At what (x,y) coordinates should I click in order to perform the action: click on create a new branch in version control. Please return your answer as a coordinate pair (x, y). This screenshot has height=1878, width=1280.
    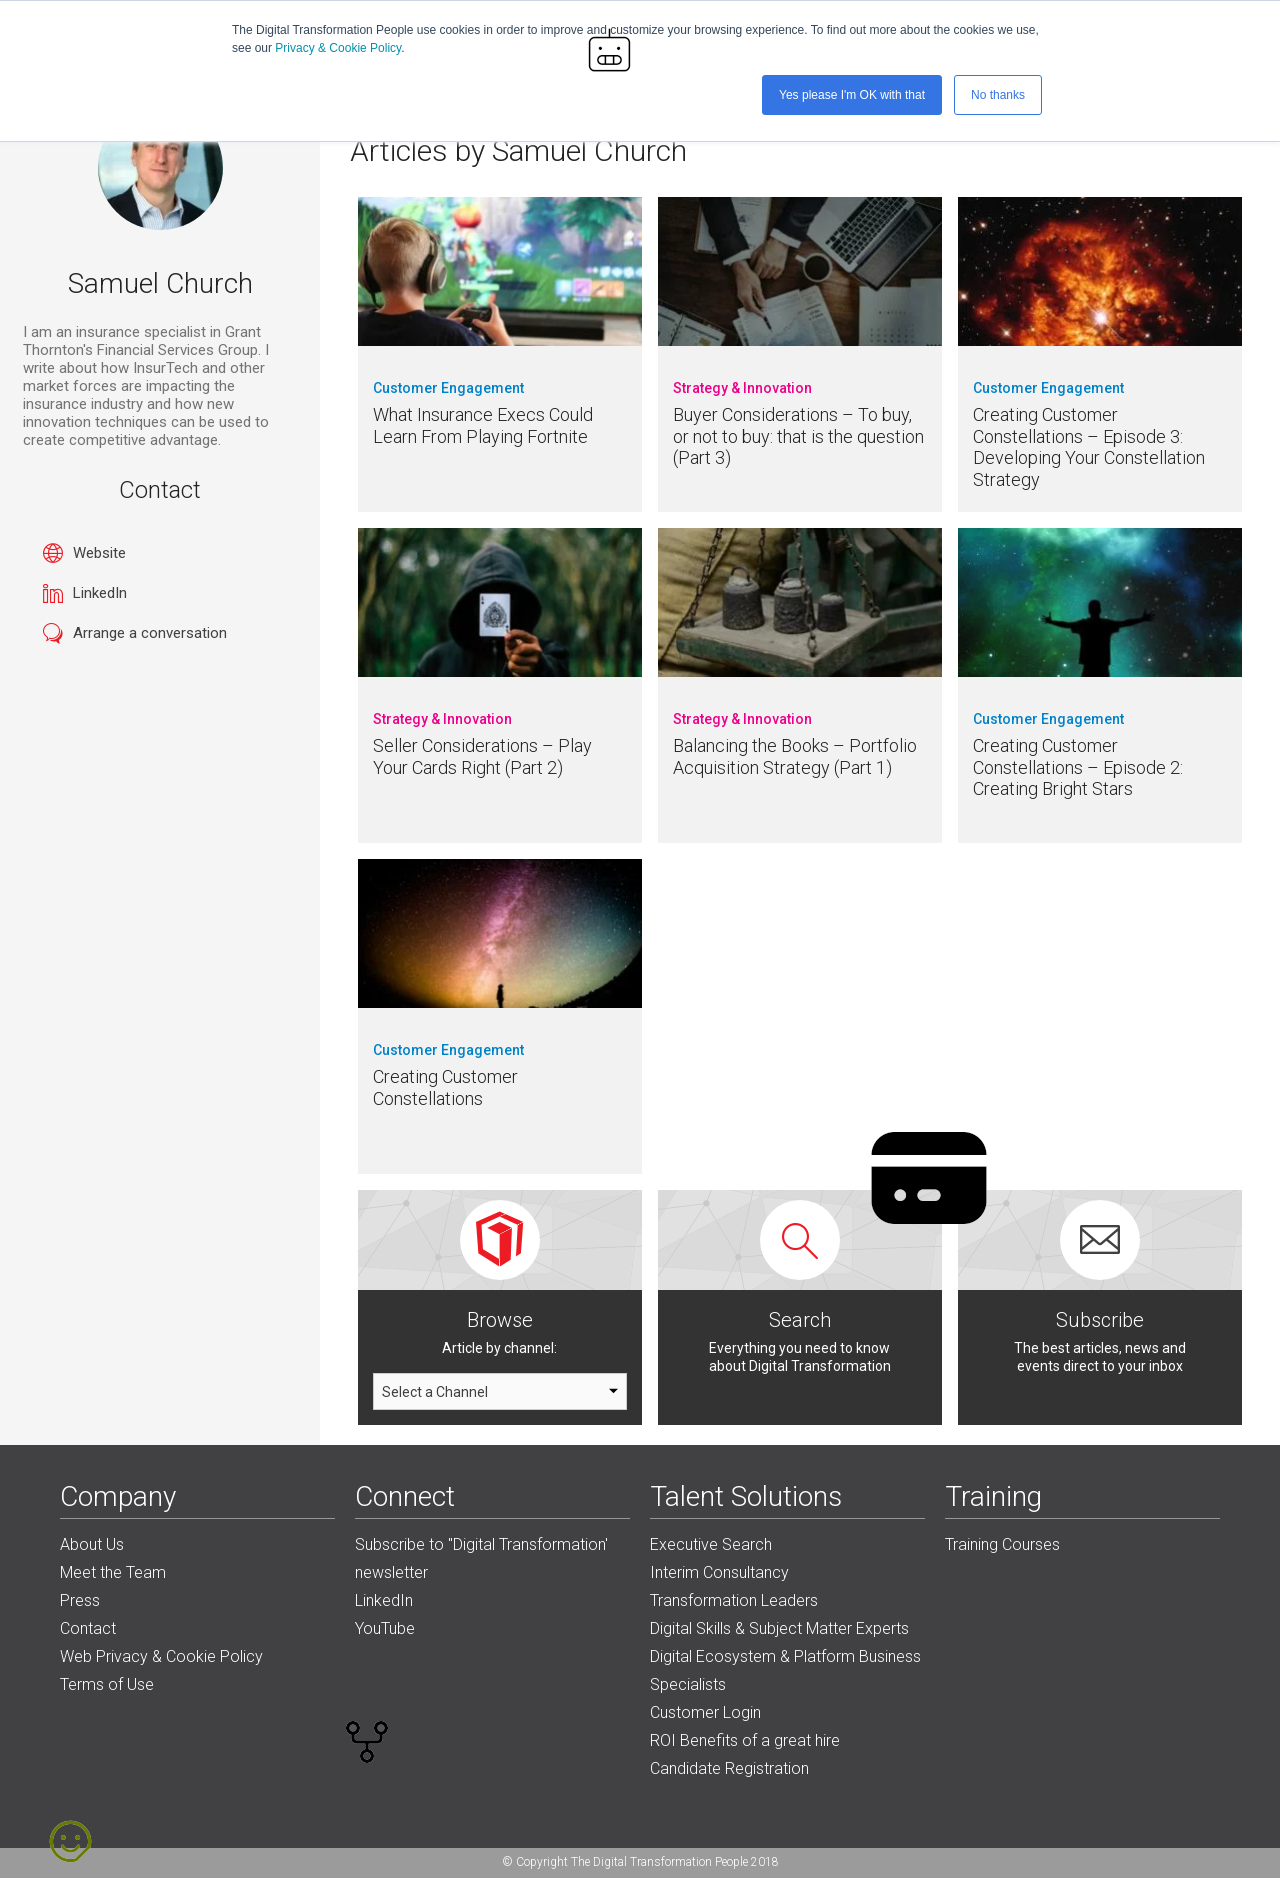
    Looking at the image, I should click on (367, 1742).